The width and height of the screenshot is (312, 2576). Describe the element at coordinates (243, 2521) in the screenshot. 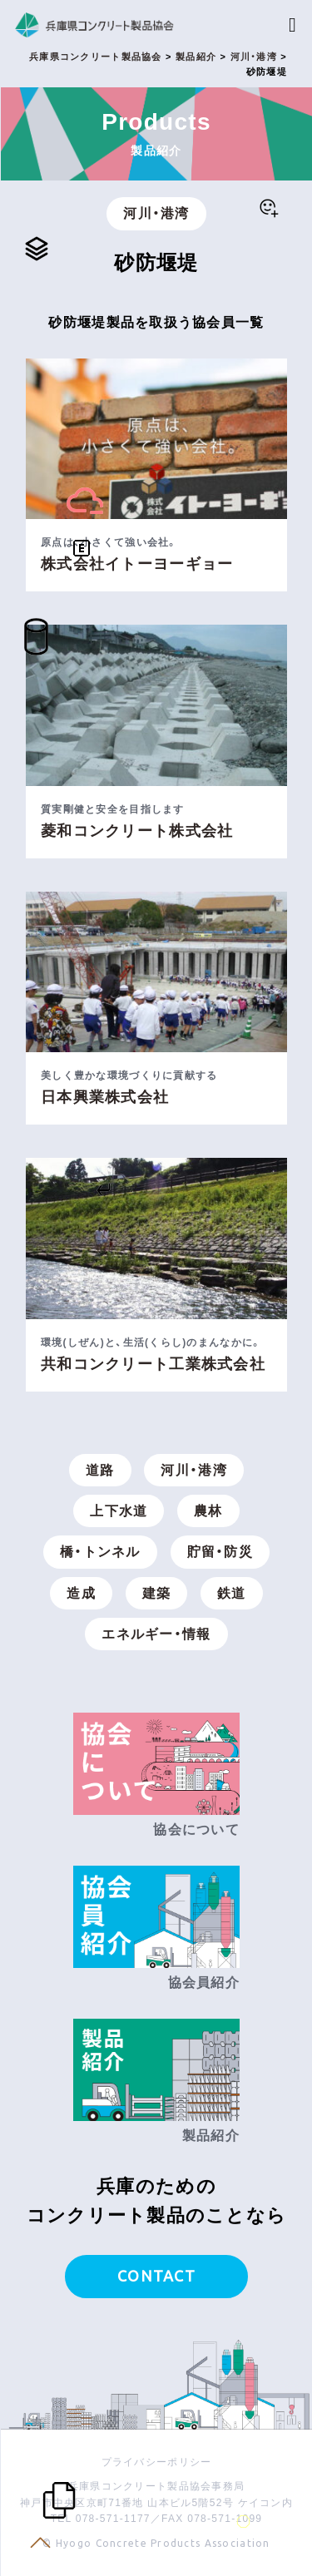

I see `indicates a stop or warning state` at that location.